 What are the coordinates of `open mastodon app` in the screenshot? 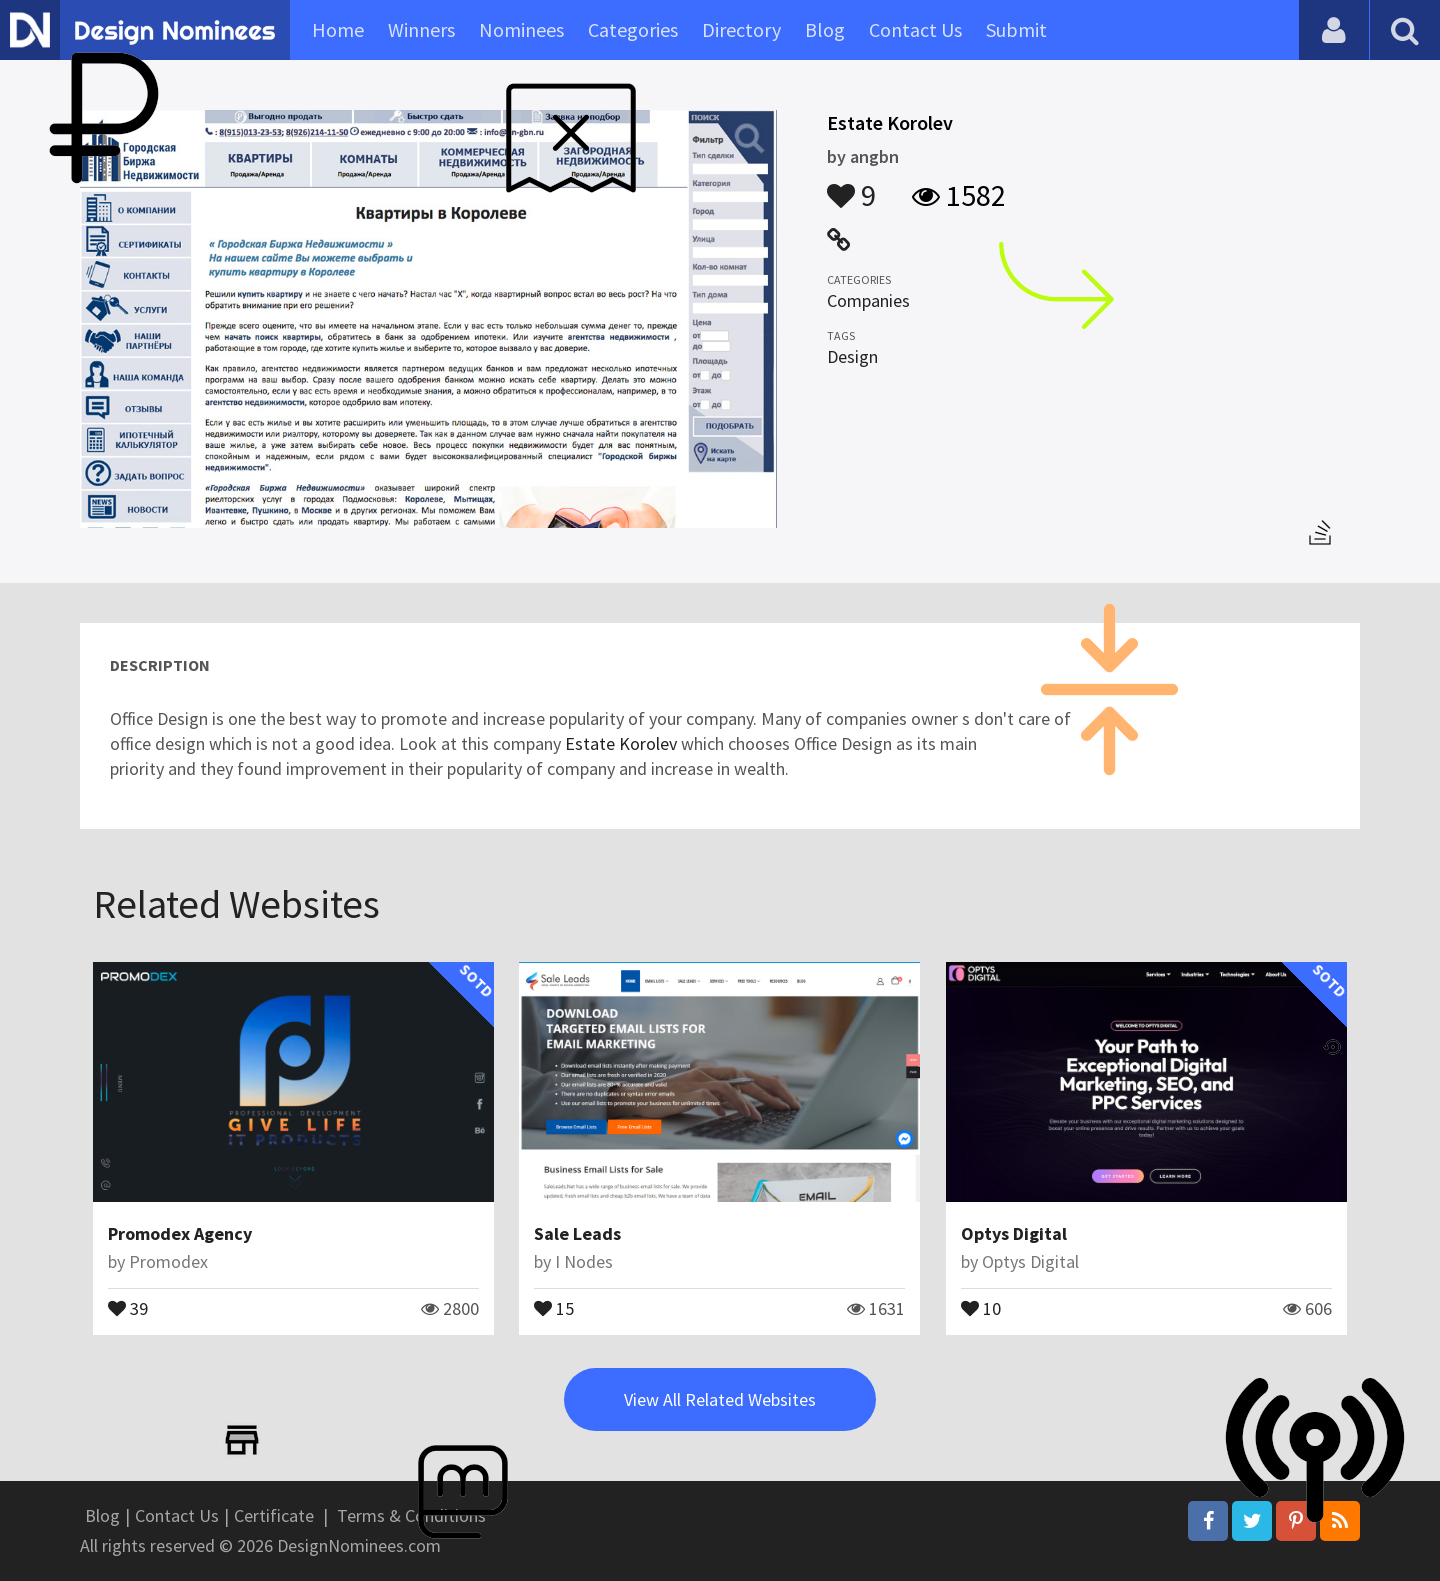 It's located at (463, 1490).